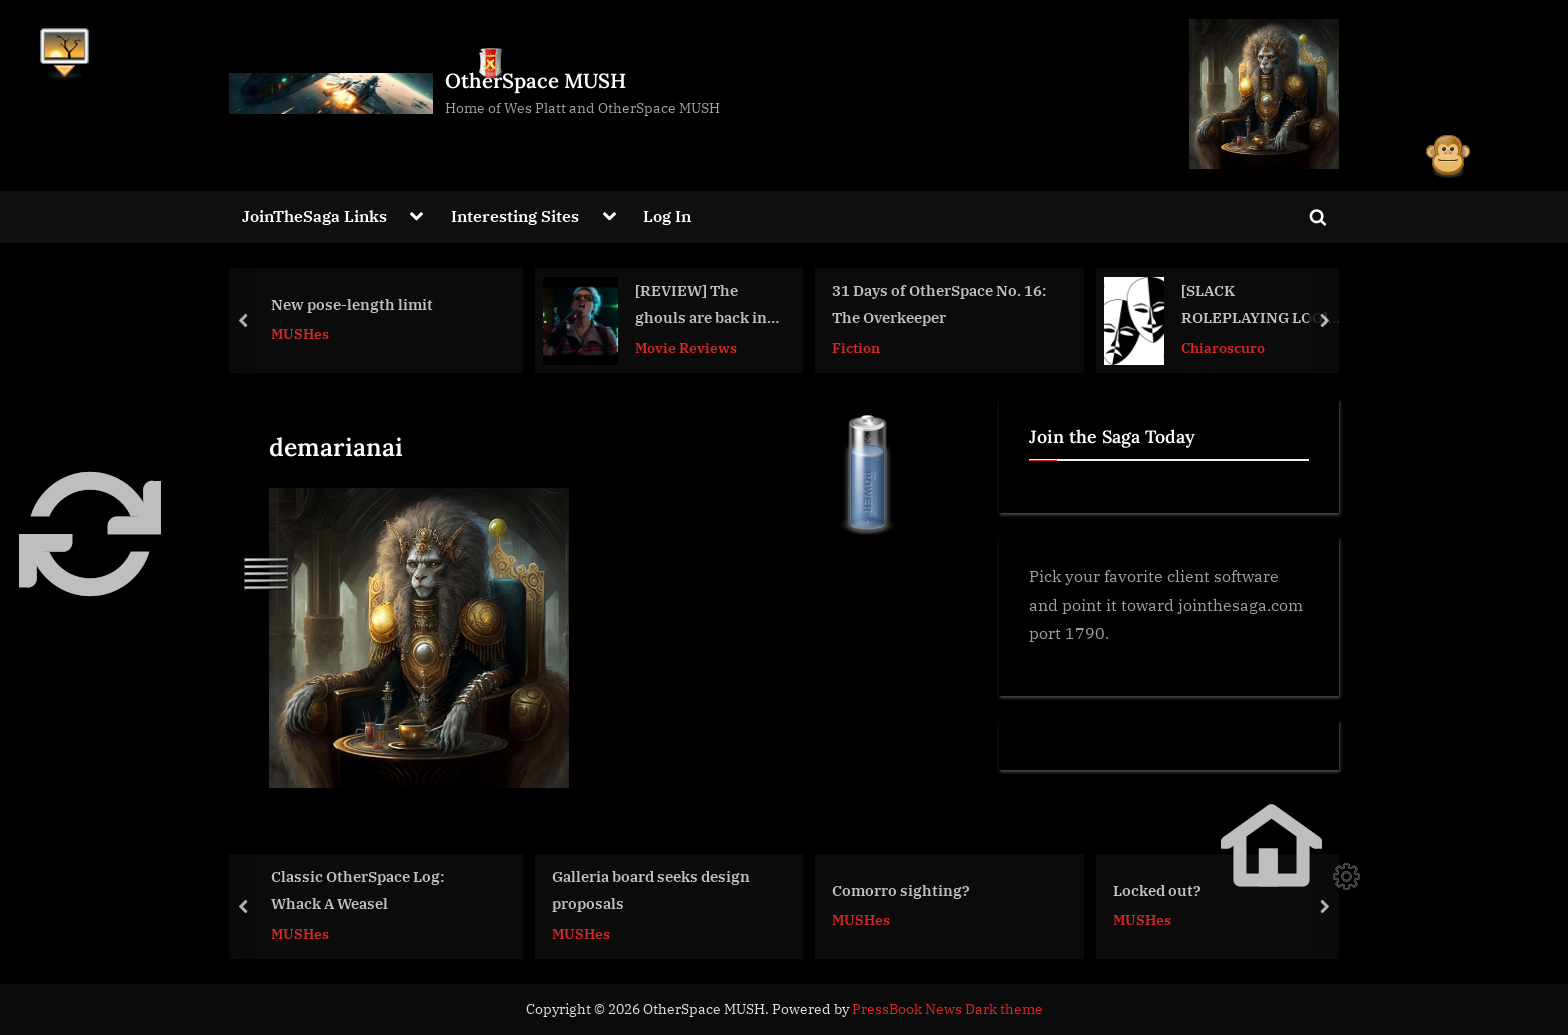 This screenshot has width=1568, height=1035. Describe the element at coordinates (1346, 876) in the screenshot. I see `access application settings or preferences` at that location.